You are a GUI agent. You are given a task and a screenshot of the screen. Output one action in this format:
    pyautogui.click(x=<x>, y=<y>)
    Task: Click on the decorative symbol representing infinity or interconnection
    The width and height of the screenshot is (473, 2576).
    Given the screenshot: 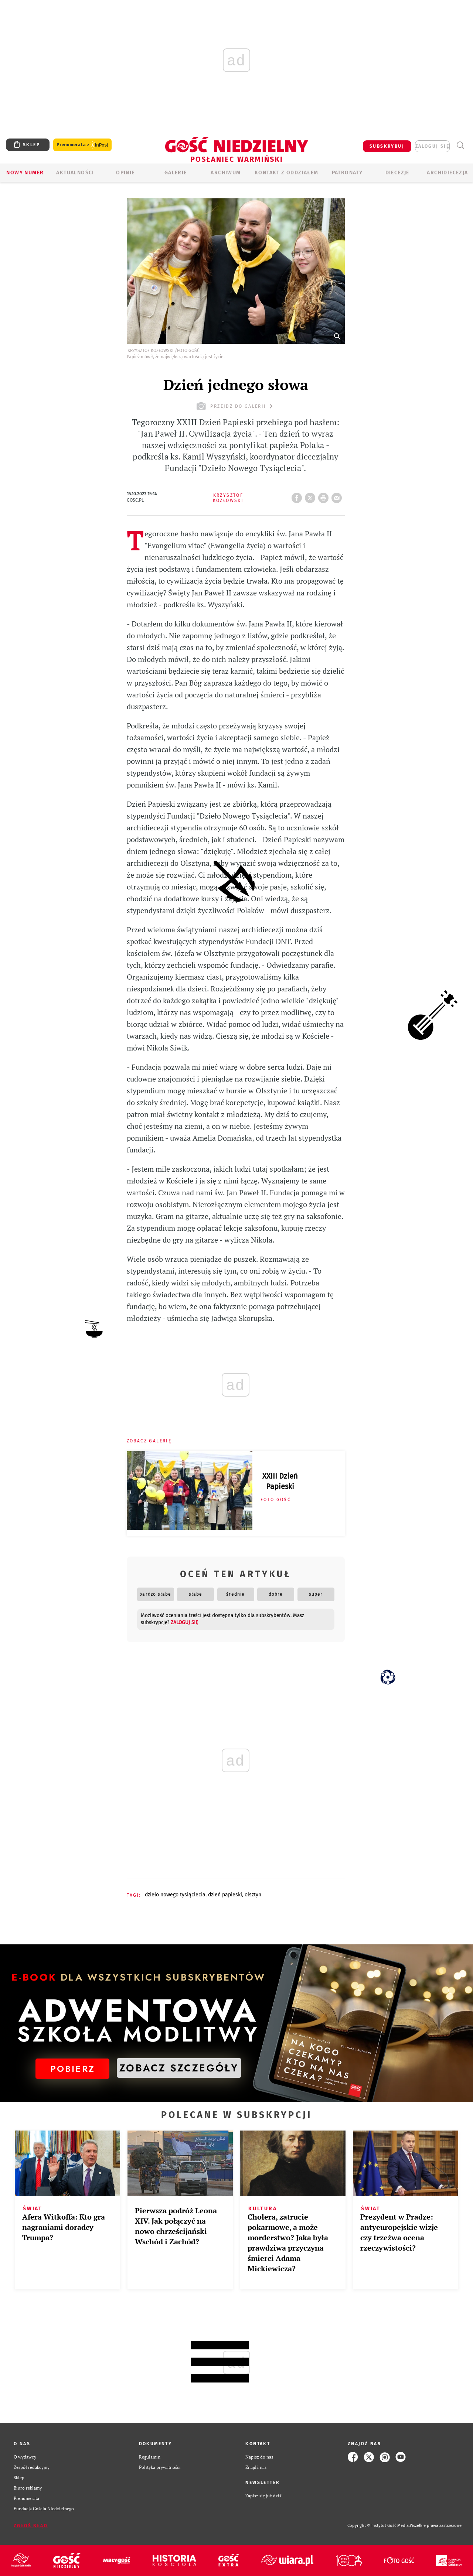 What is the action you would take?
    pyautogui.click(x=388, y=1677)
    